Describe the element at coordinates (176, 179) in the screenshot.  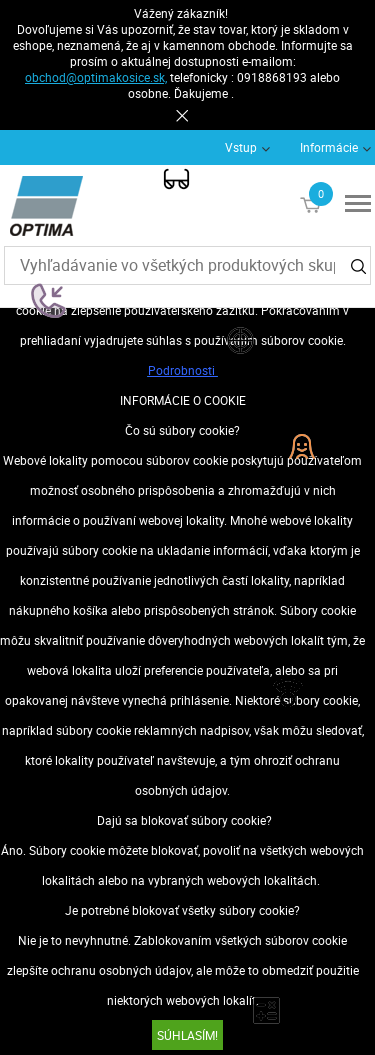
I see `toggle cool or incognito mode` at that location.